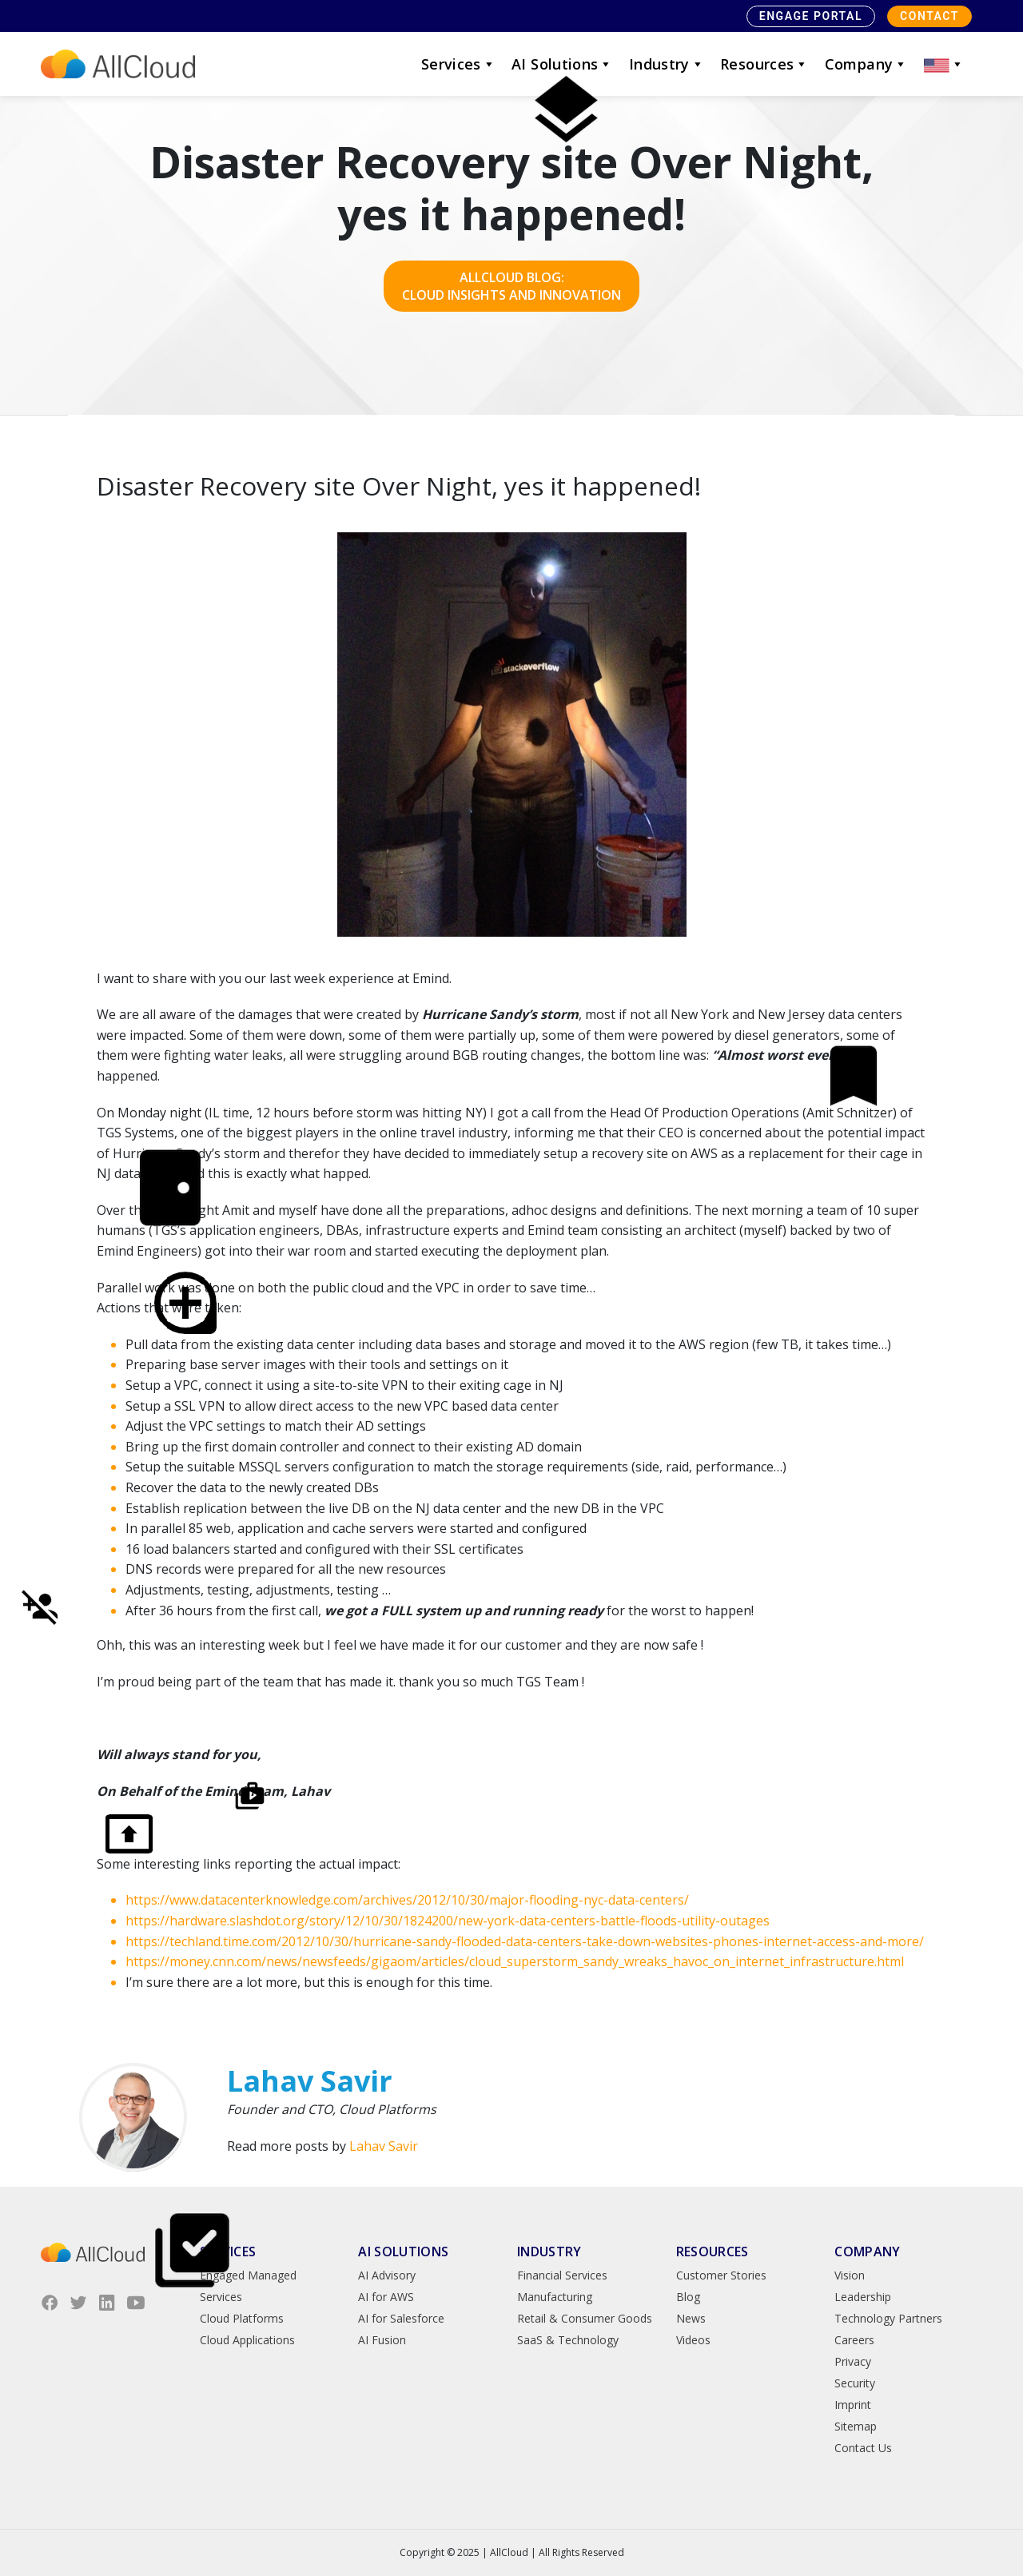 This screenshot has width=1023, height=2576. Describe the element at coordinates (129, 1833) in the screenshot. I see `present to all participants` at that location.